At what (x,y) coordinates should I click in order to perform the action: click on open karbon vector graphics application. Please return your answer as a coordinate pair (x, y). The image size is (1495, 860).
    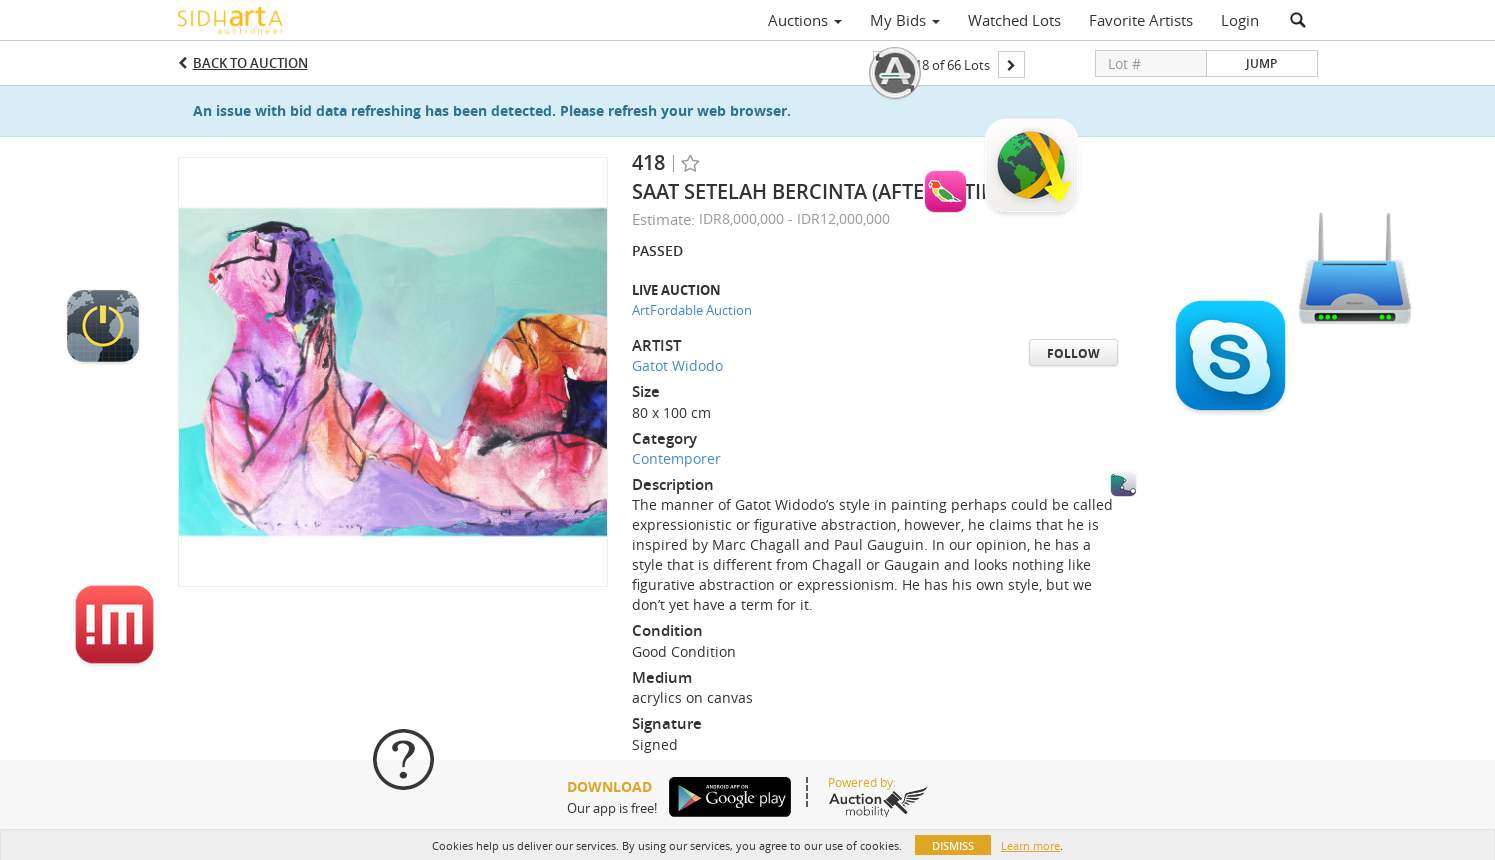
    Looking at the image, I should click on (1123, 483).